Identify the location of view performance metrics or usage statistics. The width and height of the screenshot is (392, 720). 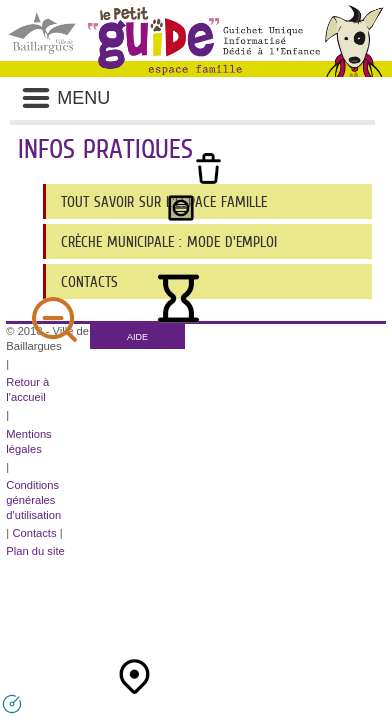
(12, 704).